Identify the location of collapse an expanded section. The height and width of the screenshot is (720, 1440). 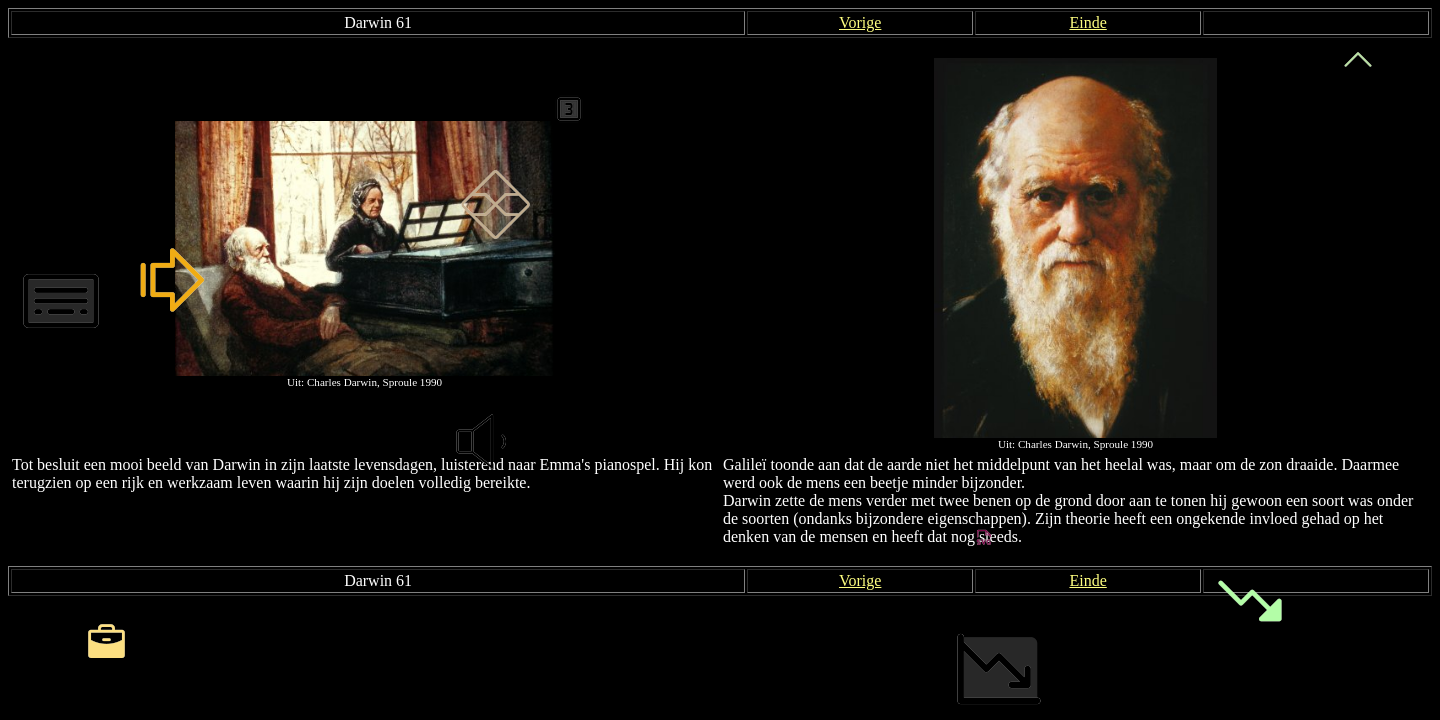
(1358, 67).